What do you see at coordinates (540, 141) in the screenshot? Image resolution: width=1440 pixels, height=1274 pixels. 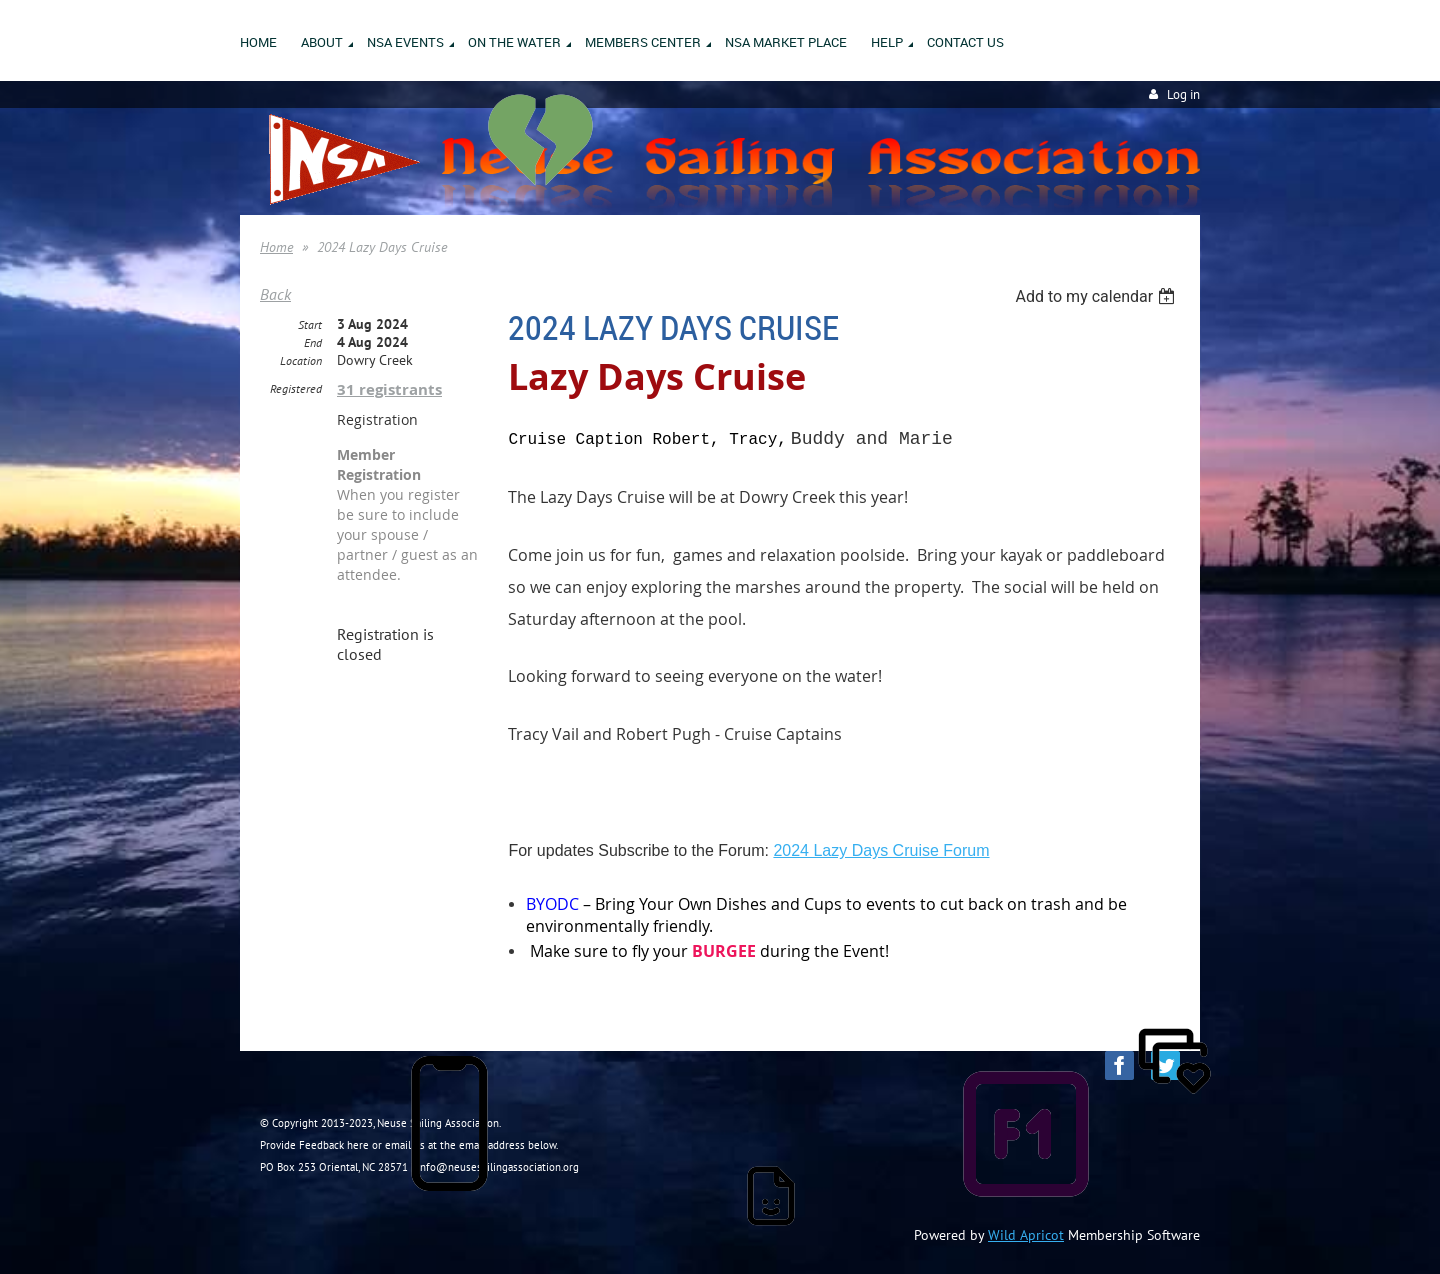 I see `indicates a broken or failed favorite` at bounding box center [540, 141].